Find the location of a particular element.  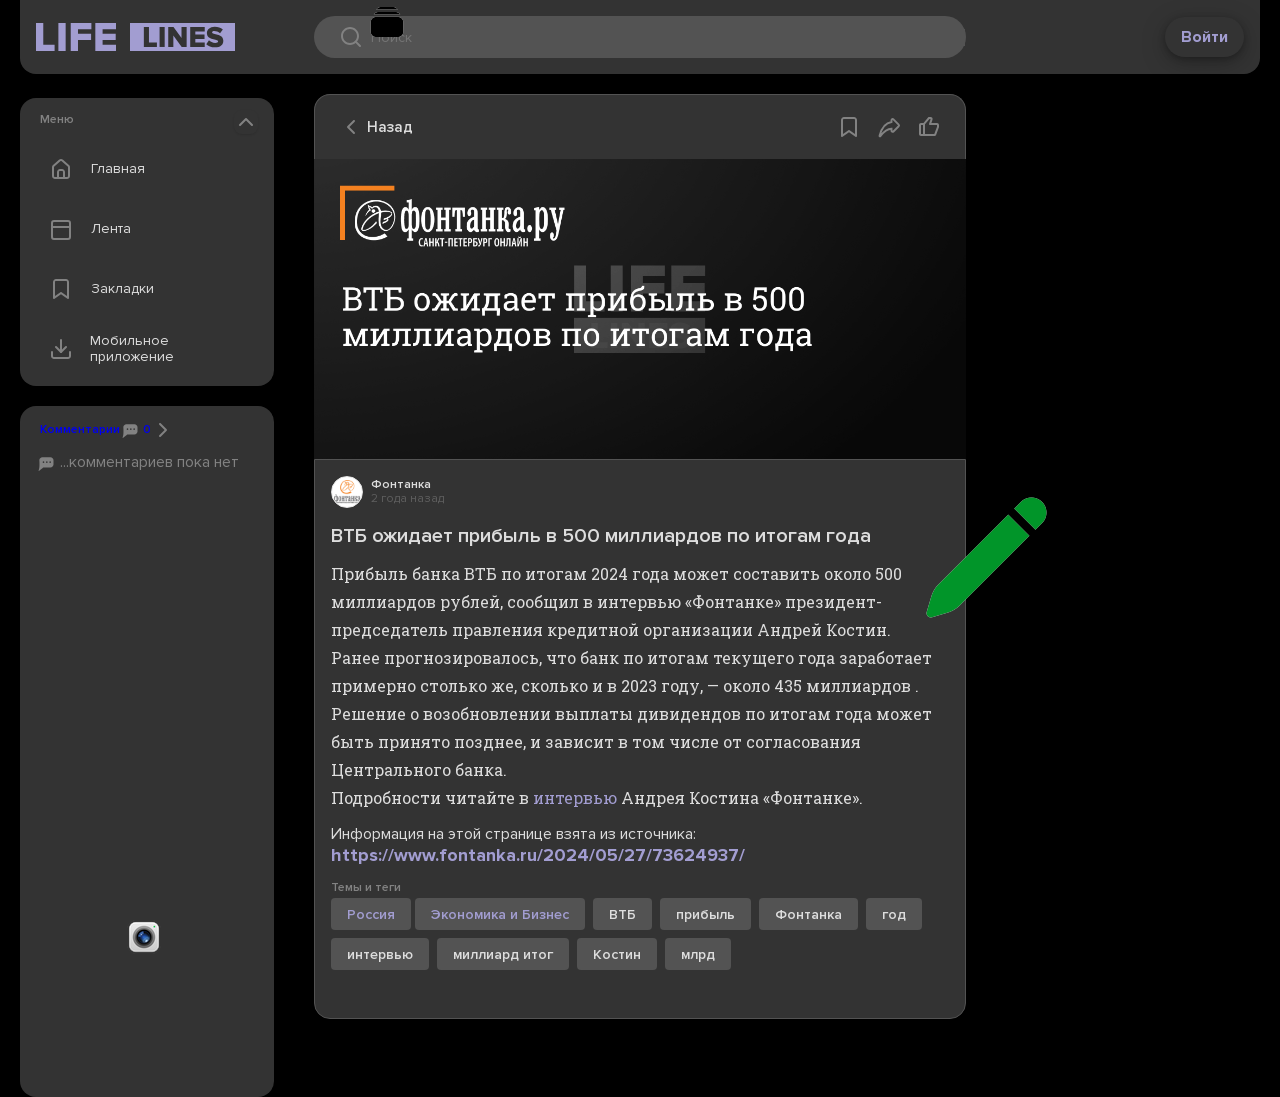

edit content or text is located at coordinates (986, 557).